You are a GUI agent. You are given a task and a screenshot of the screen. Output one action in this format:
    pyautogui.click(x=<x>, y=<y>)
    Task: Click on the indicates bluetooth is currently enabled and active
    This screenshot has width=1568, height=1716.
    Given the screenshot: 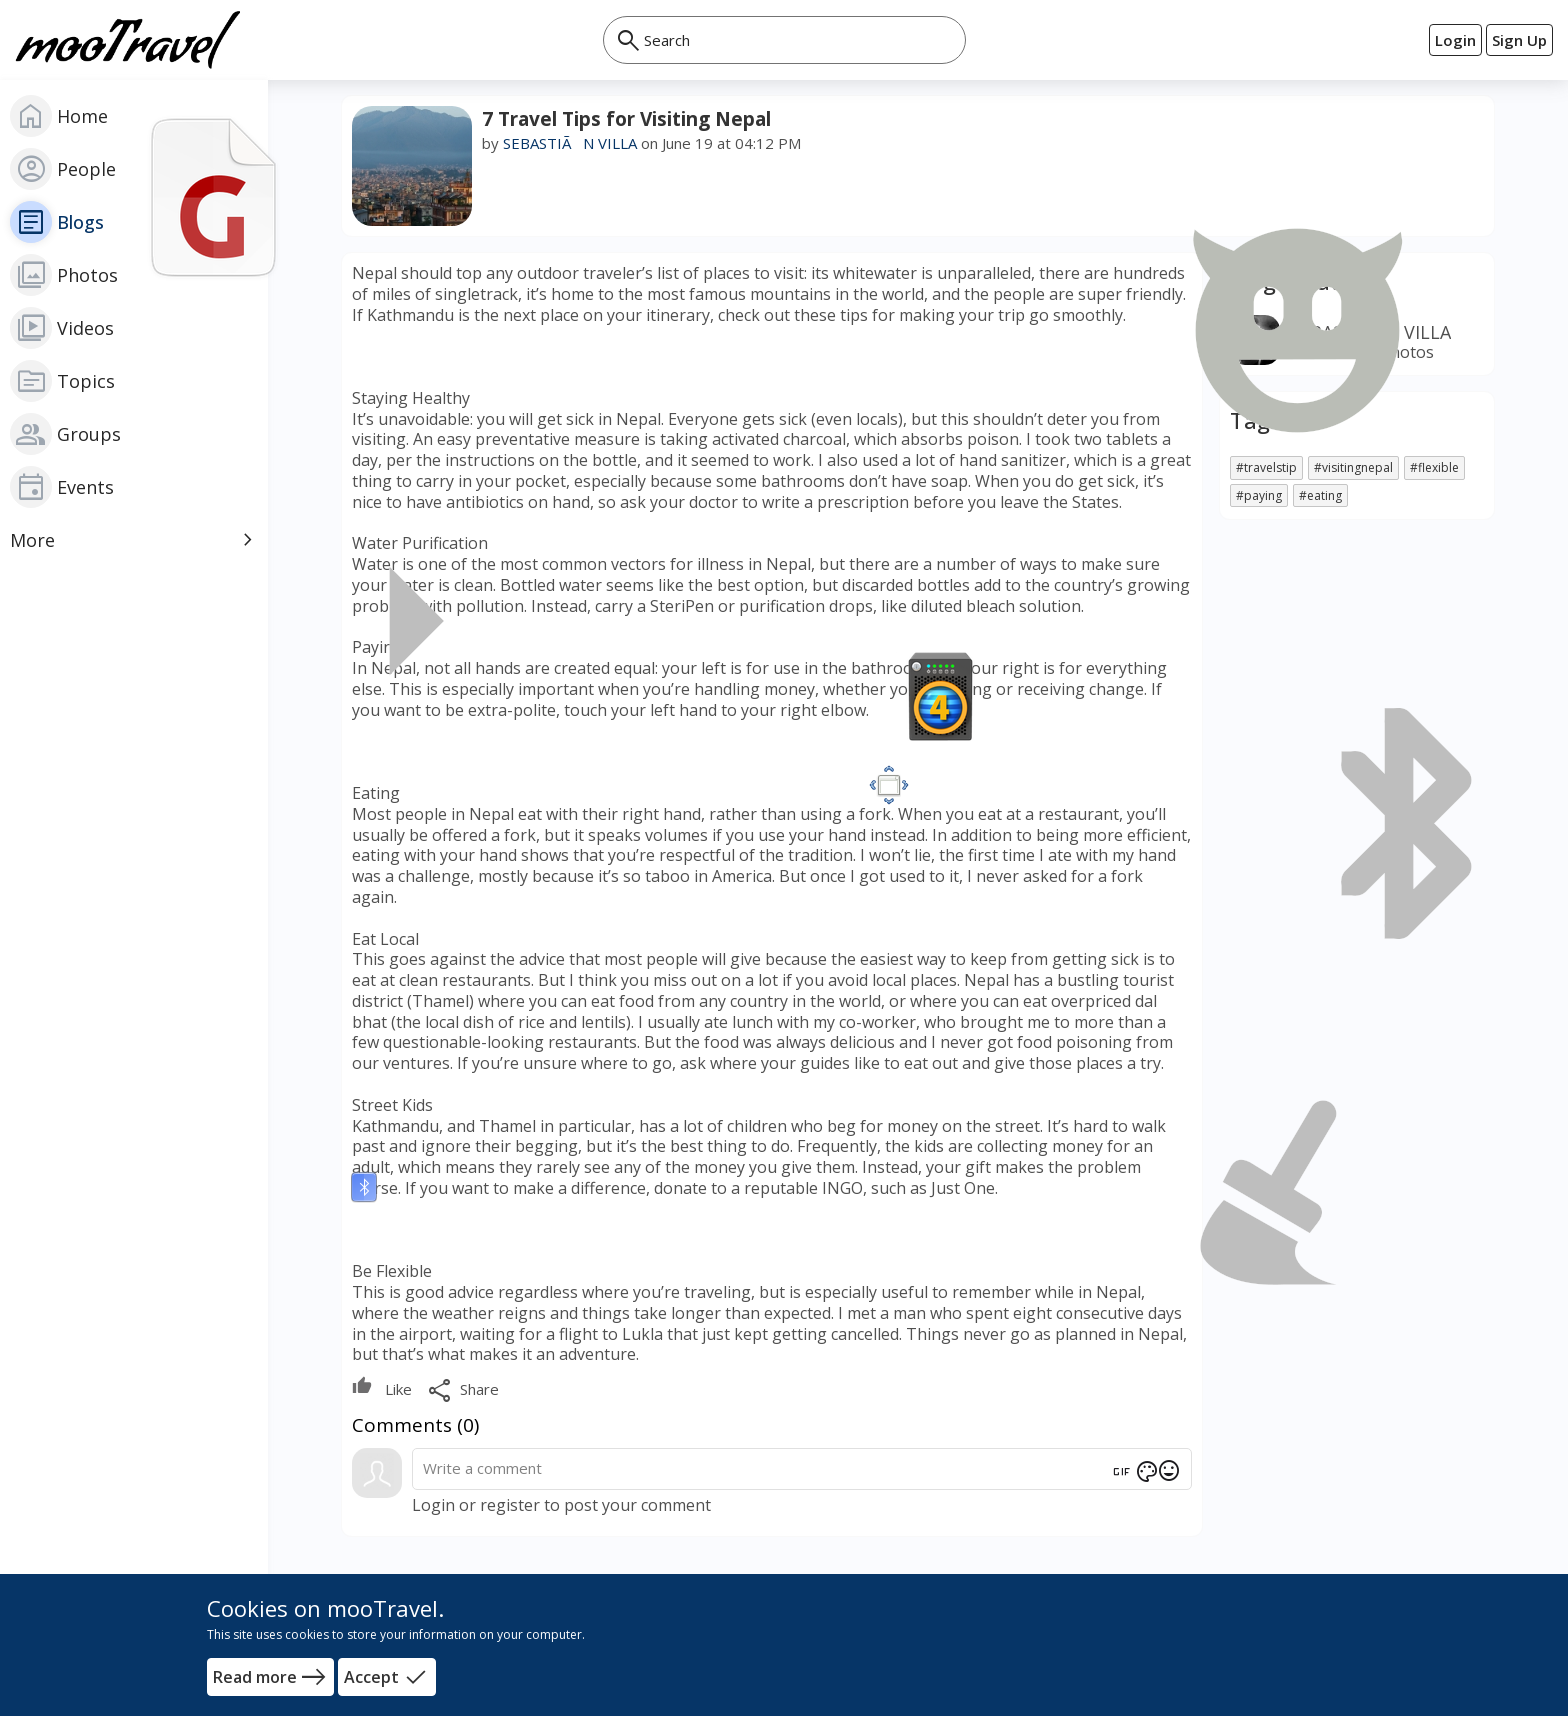 What is the action you would take?
    pyautogui.click(x=364, y=1187)
    